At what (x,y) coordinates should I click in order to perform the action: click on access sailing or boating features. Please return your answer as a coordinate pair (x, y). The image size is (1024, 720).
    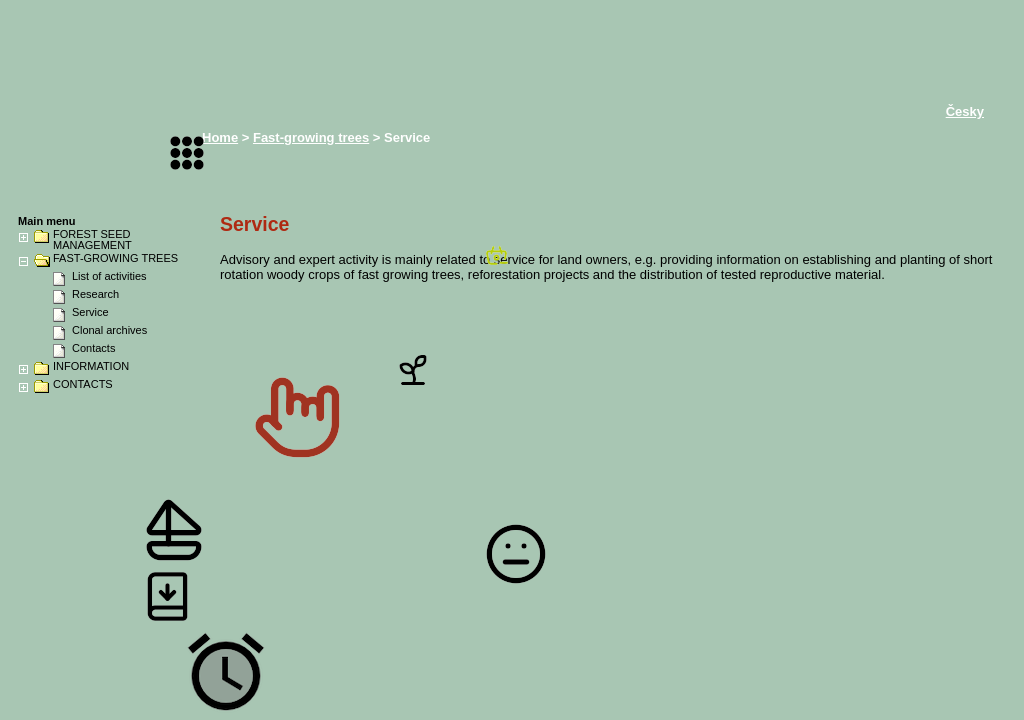
    Looking at the image, I should click on (174, 530).